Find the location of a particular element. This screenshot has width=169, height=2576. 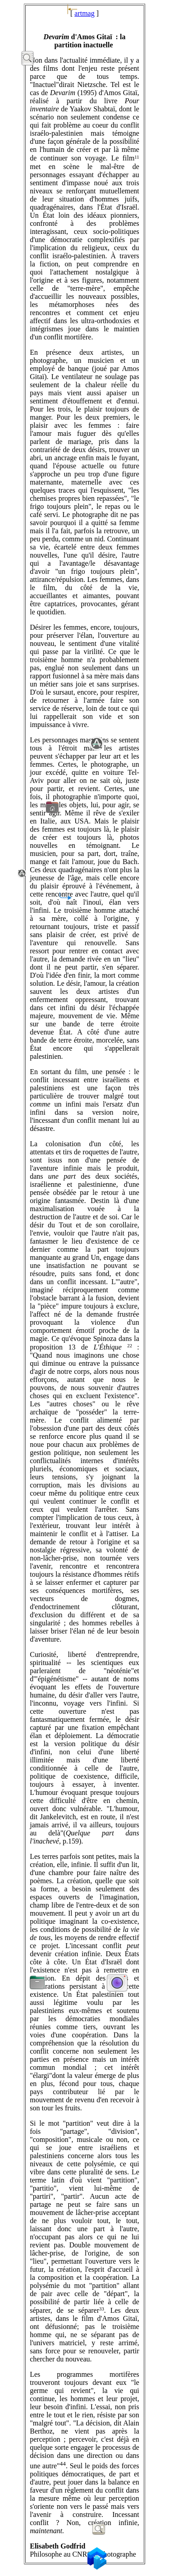

forward an email message is located at coordinates (66, 896).